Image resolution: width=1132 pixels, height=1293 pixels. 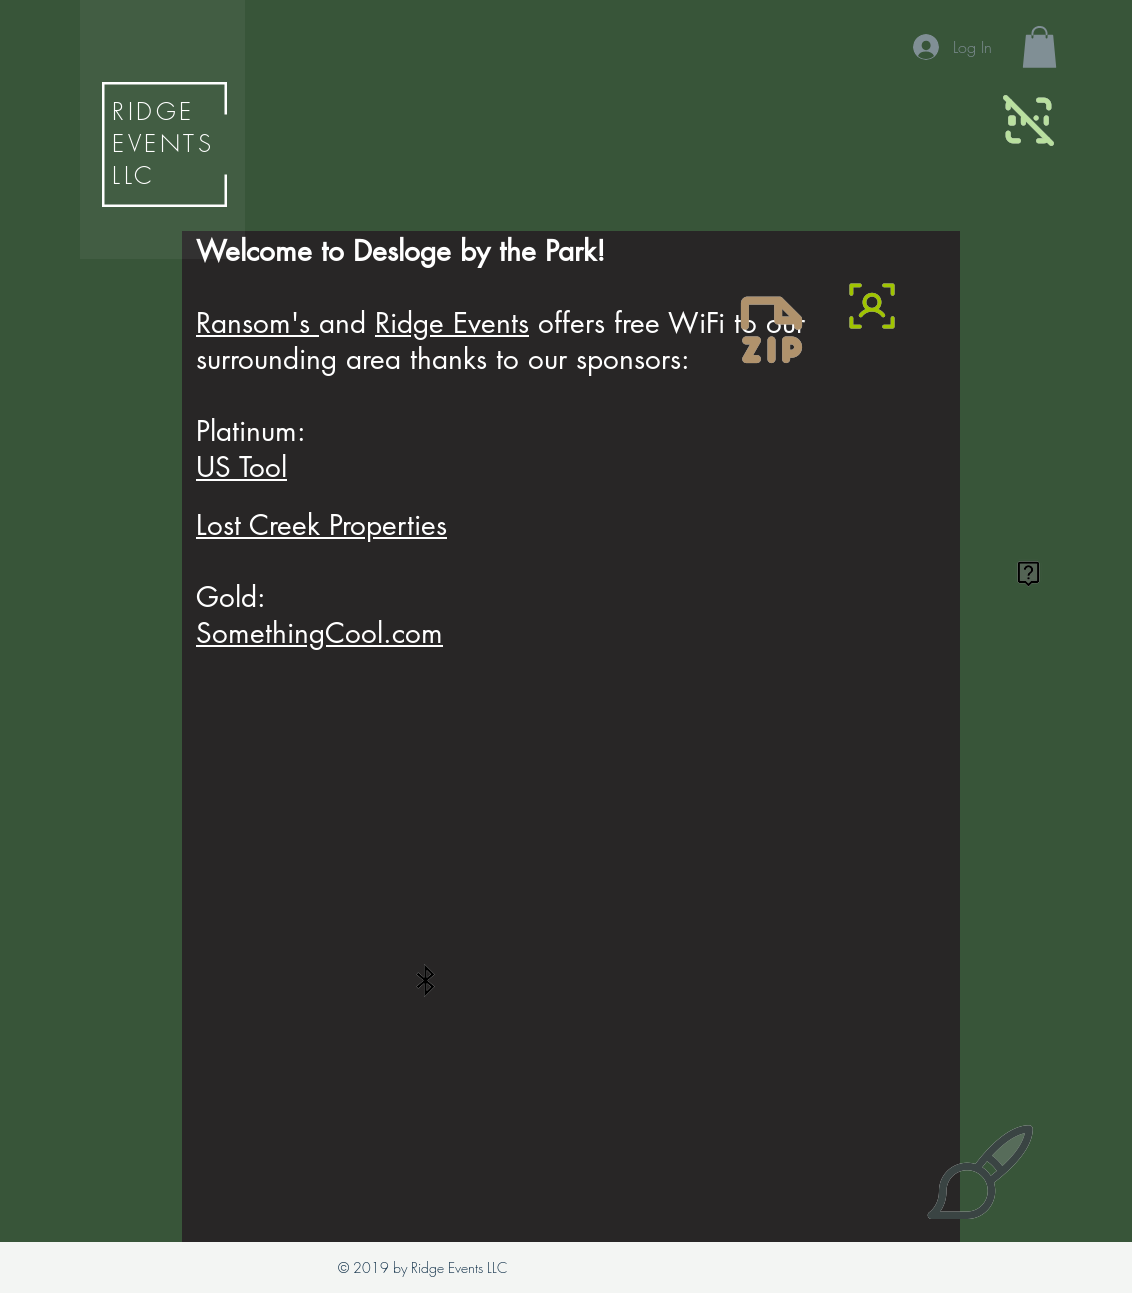 I want to click on access live help or support chat, so click(x=1028, y=573).